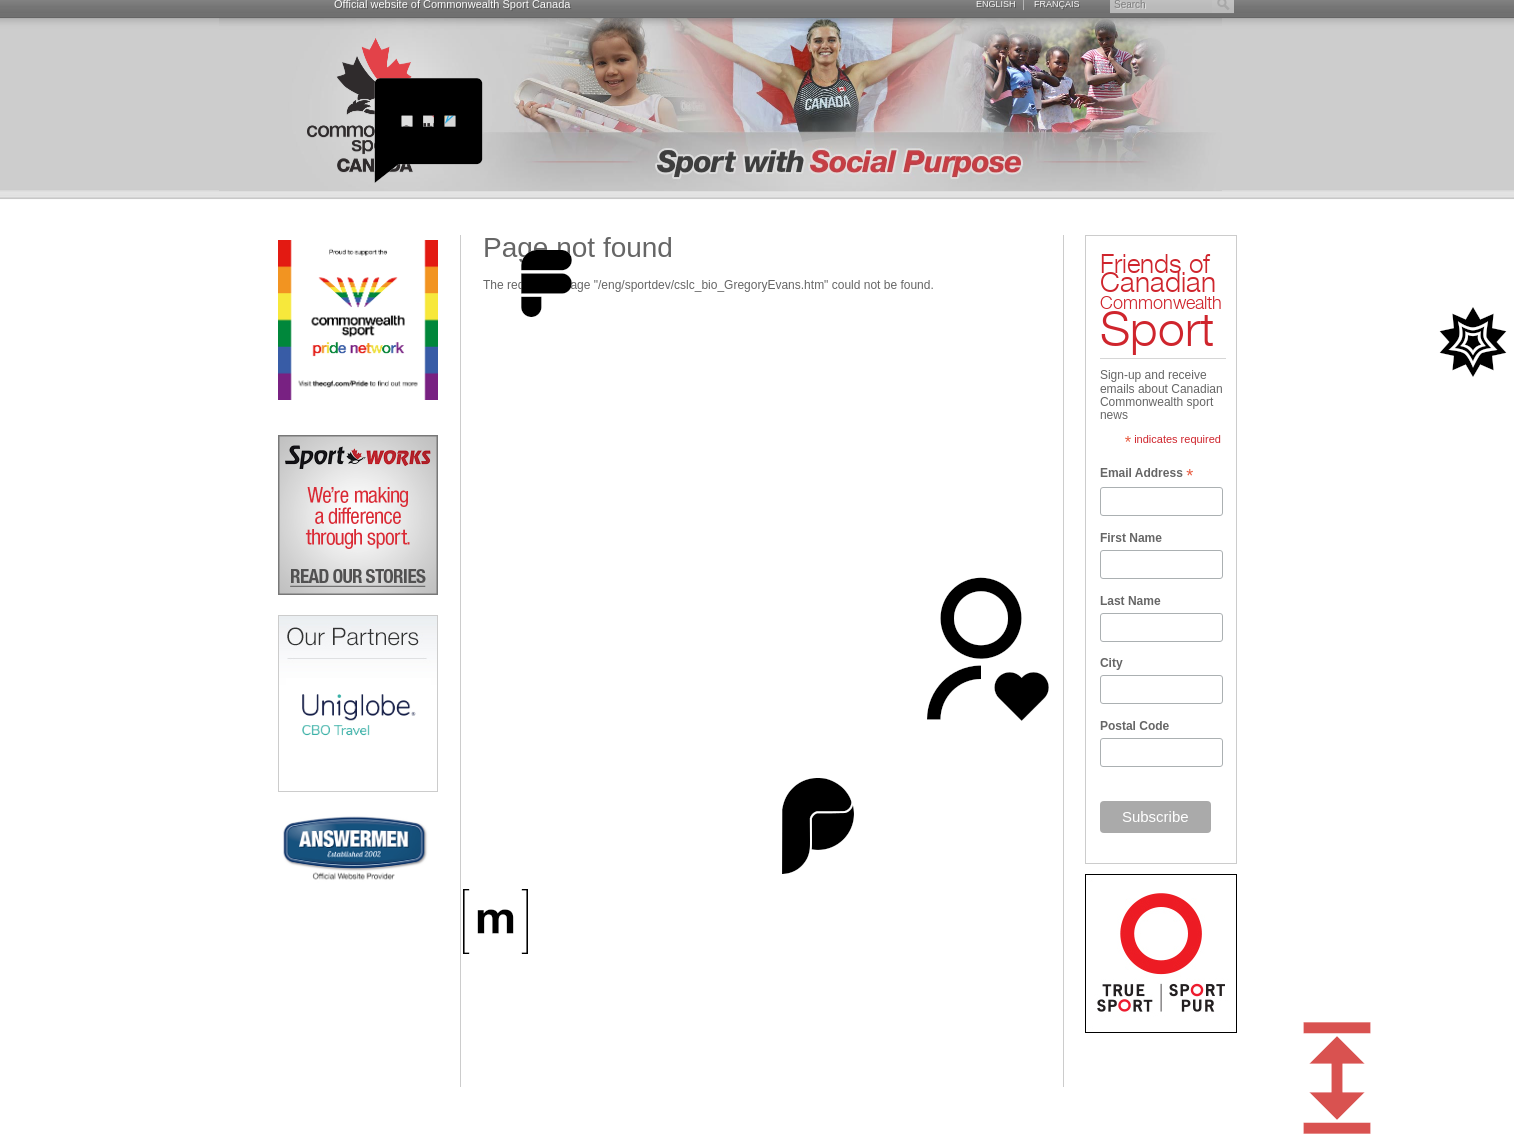 This screenshot has height=1145, width=1514. What do you see at coordinates (546, 283) in the screenshot?
I see `formbricks logo` at bounding box center [546, 283].